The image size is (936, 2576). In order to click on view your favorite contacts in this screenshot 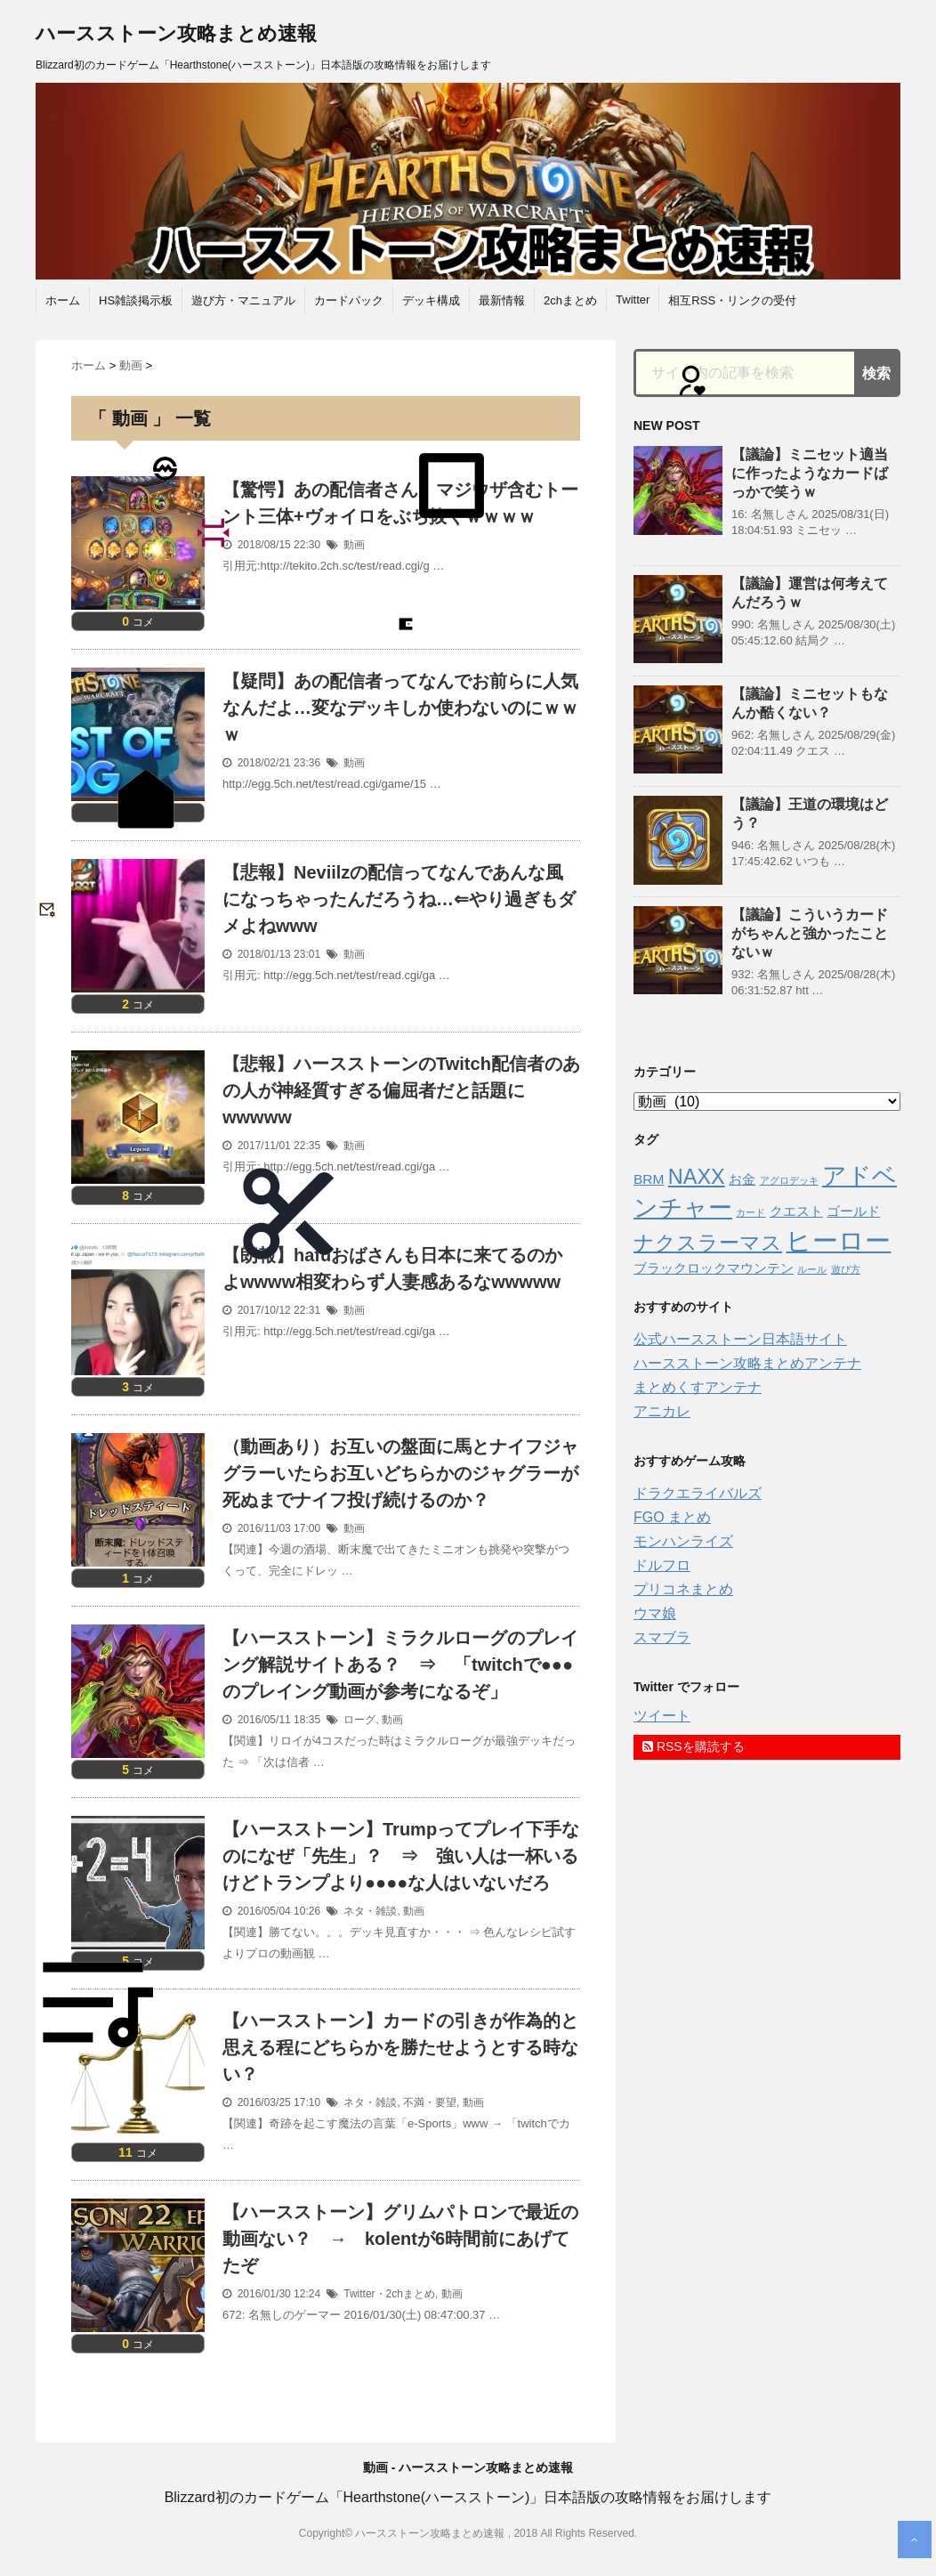, I will do `click(690, 381)`.